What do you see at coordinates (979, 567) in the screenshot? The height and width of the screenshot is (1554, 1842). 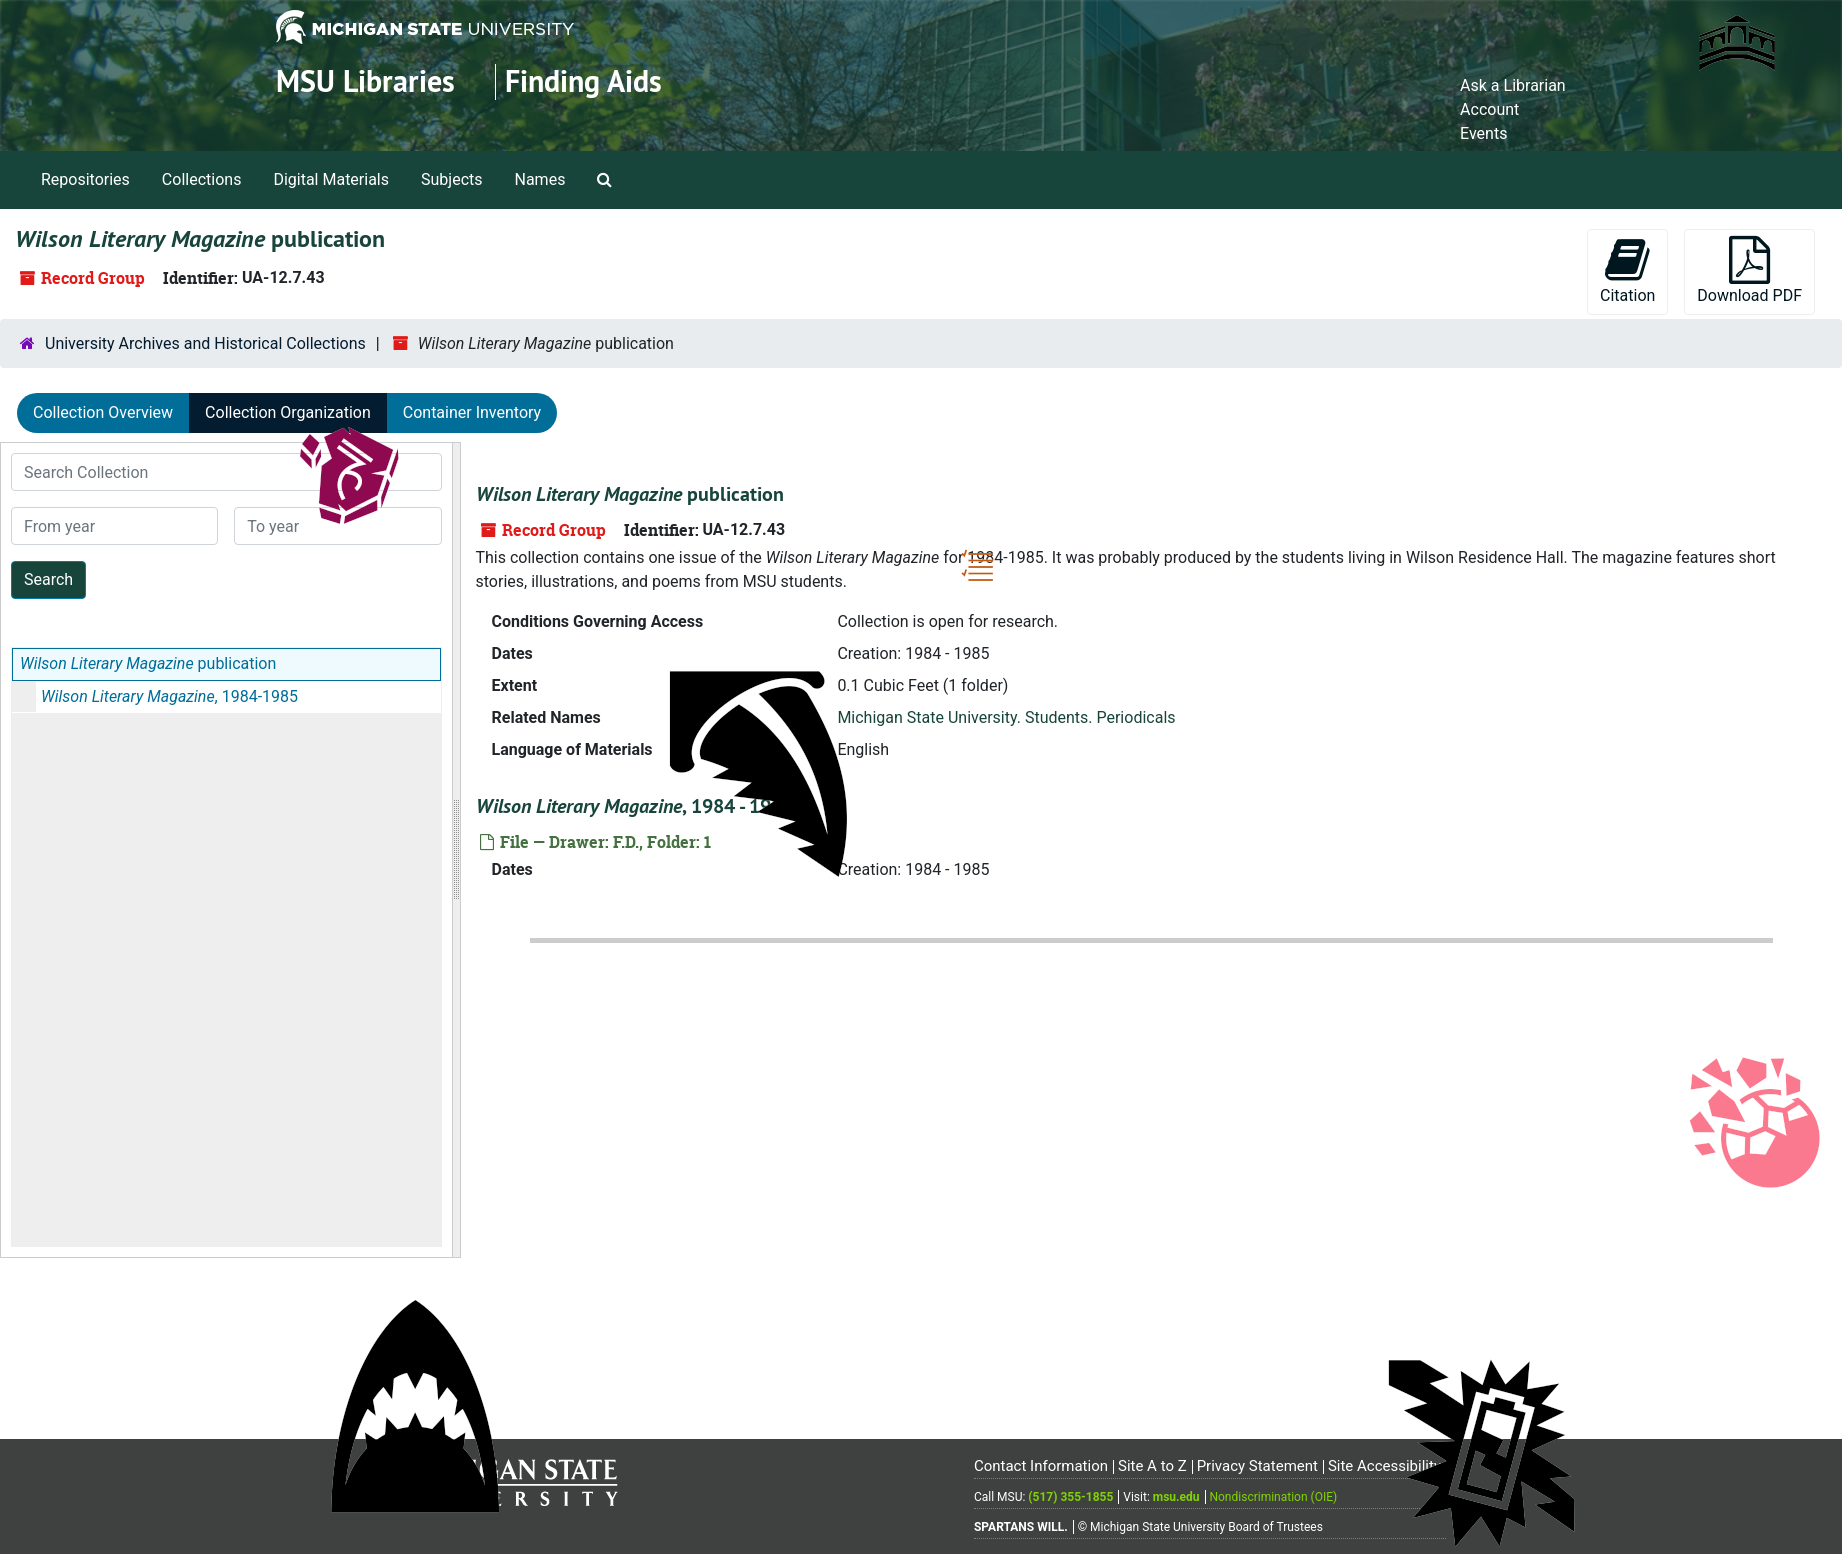 I see `view your task checklist` at bounding box center [979, 567].